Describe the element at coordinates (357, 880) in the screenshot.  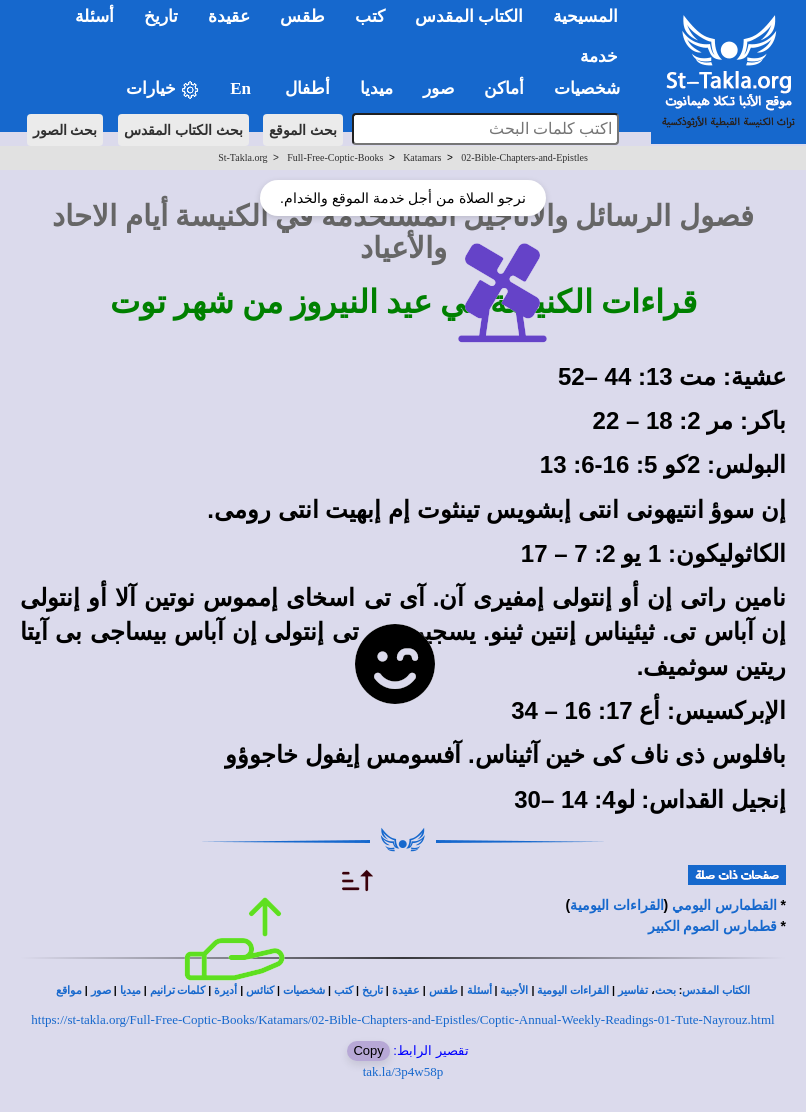
I see `sort items in ascending order` at that location.